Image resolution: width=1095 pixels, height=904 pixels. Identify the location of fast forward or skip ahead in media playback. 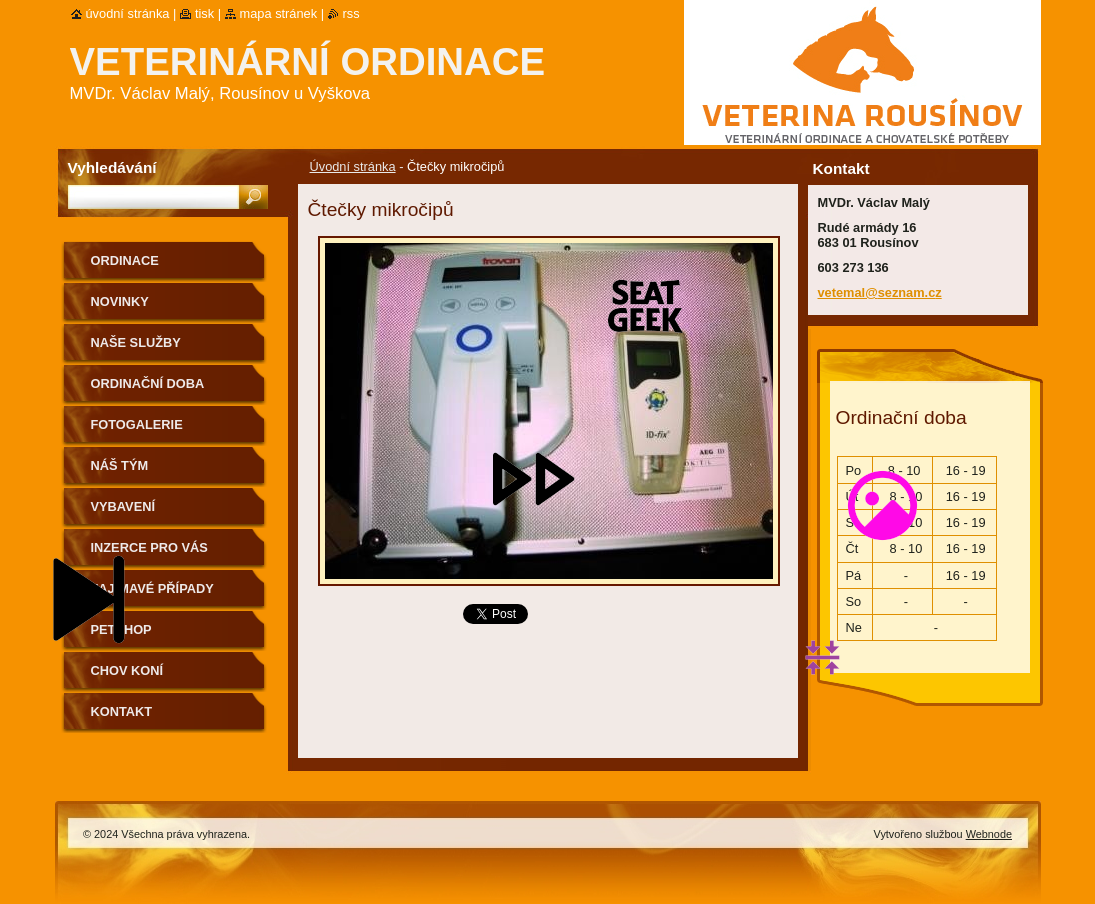
(531, 479).